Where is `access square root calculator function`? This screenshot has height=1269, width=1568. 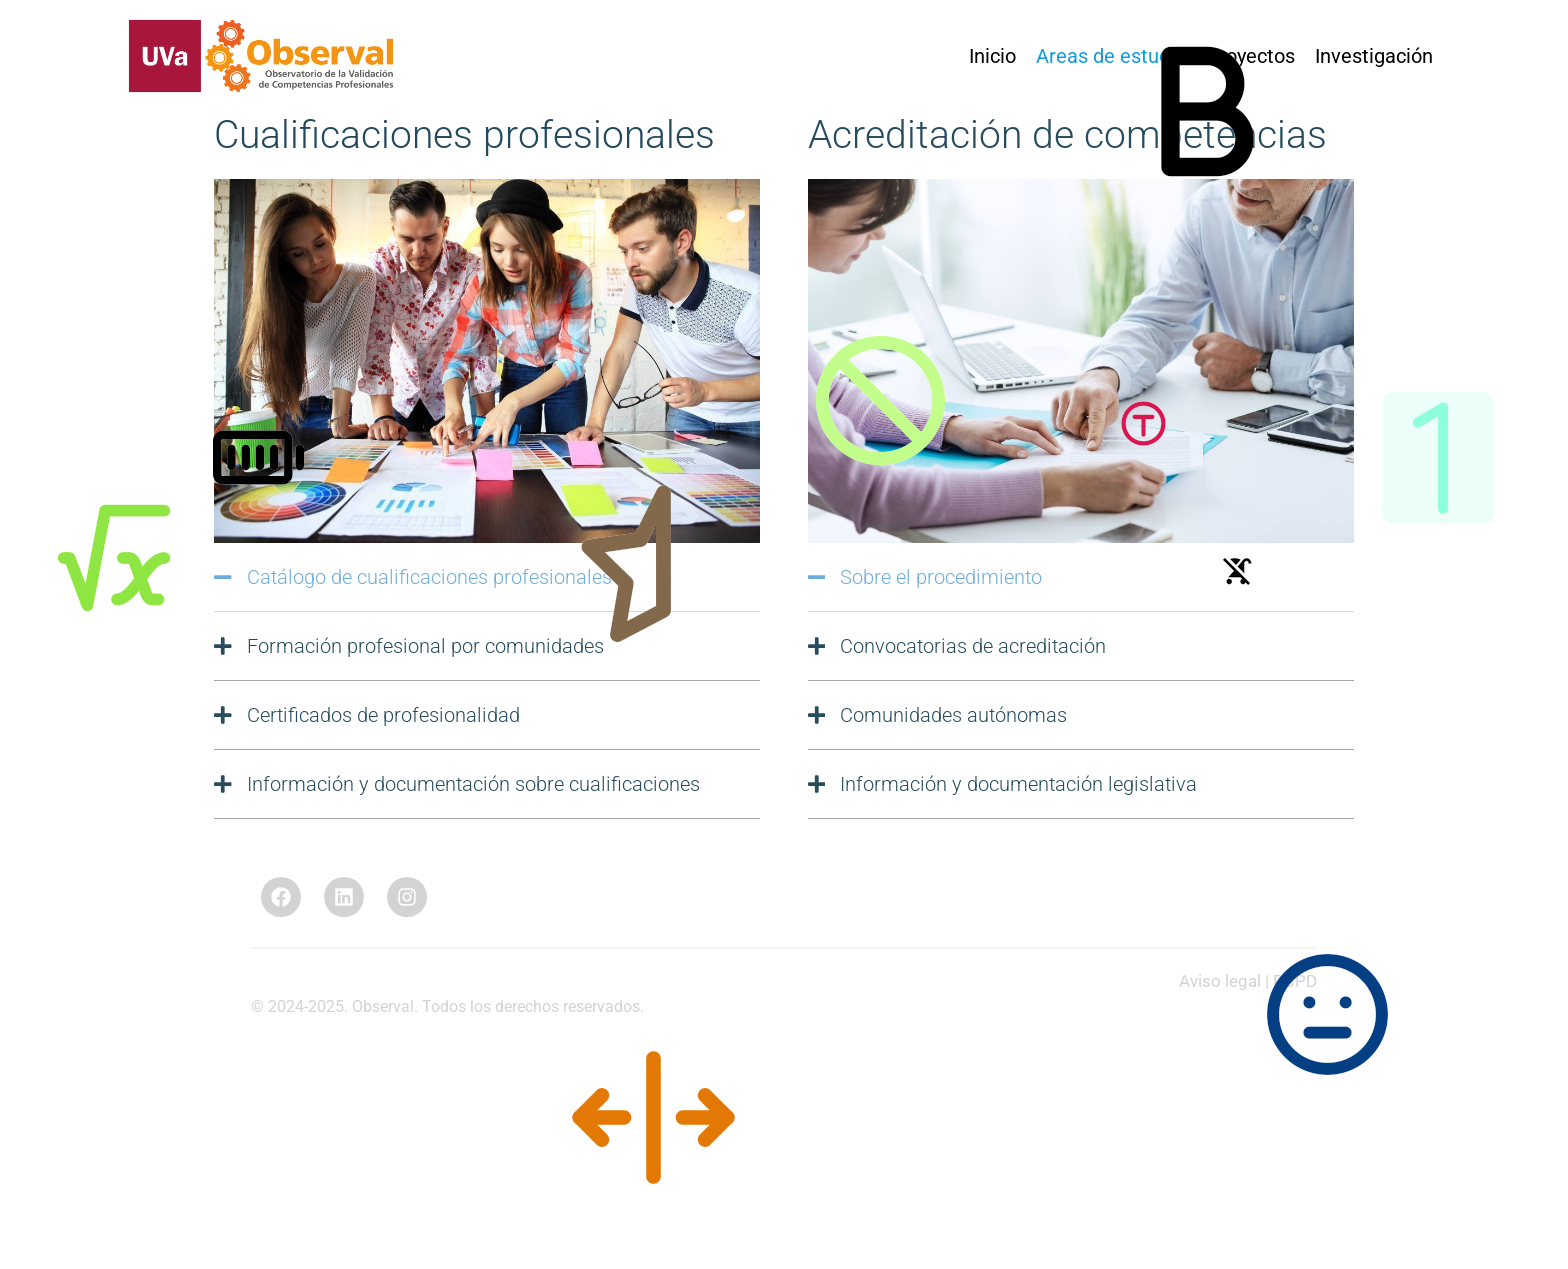 access square root calculator function is located at coordinates (117, 558).